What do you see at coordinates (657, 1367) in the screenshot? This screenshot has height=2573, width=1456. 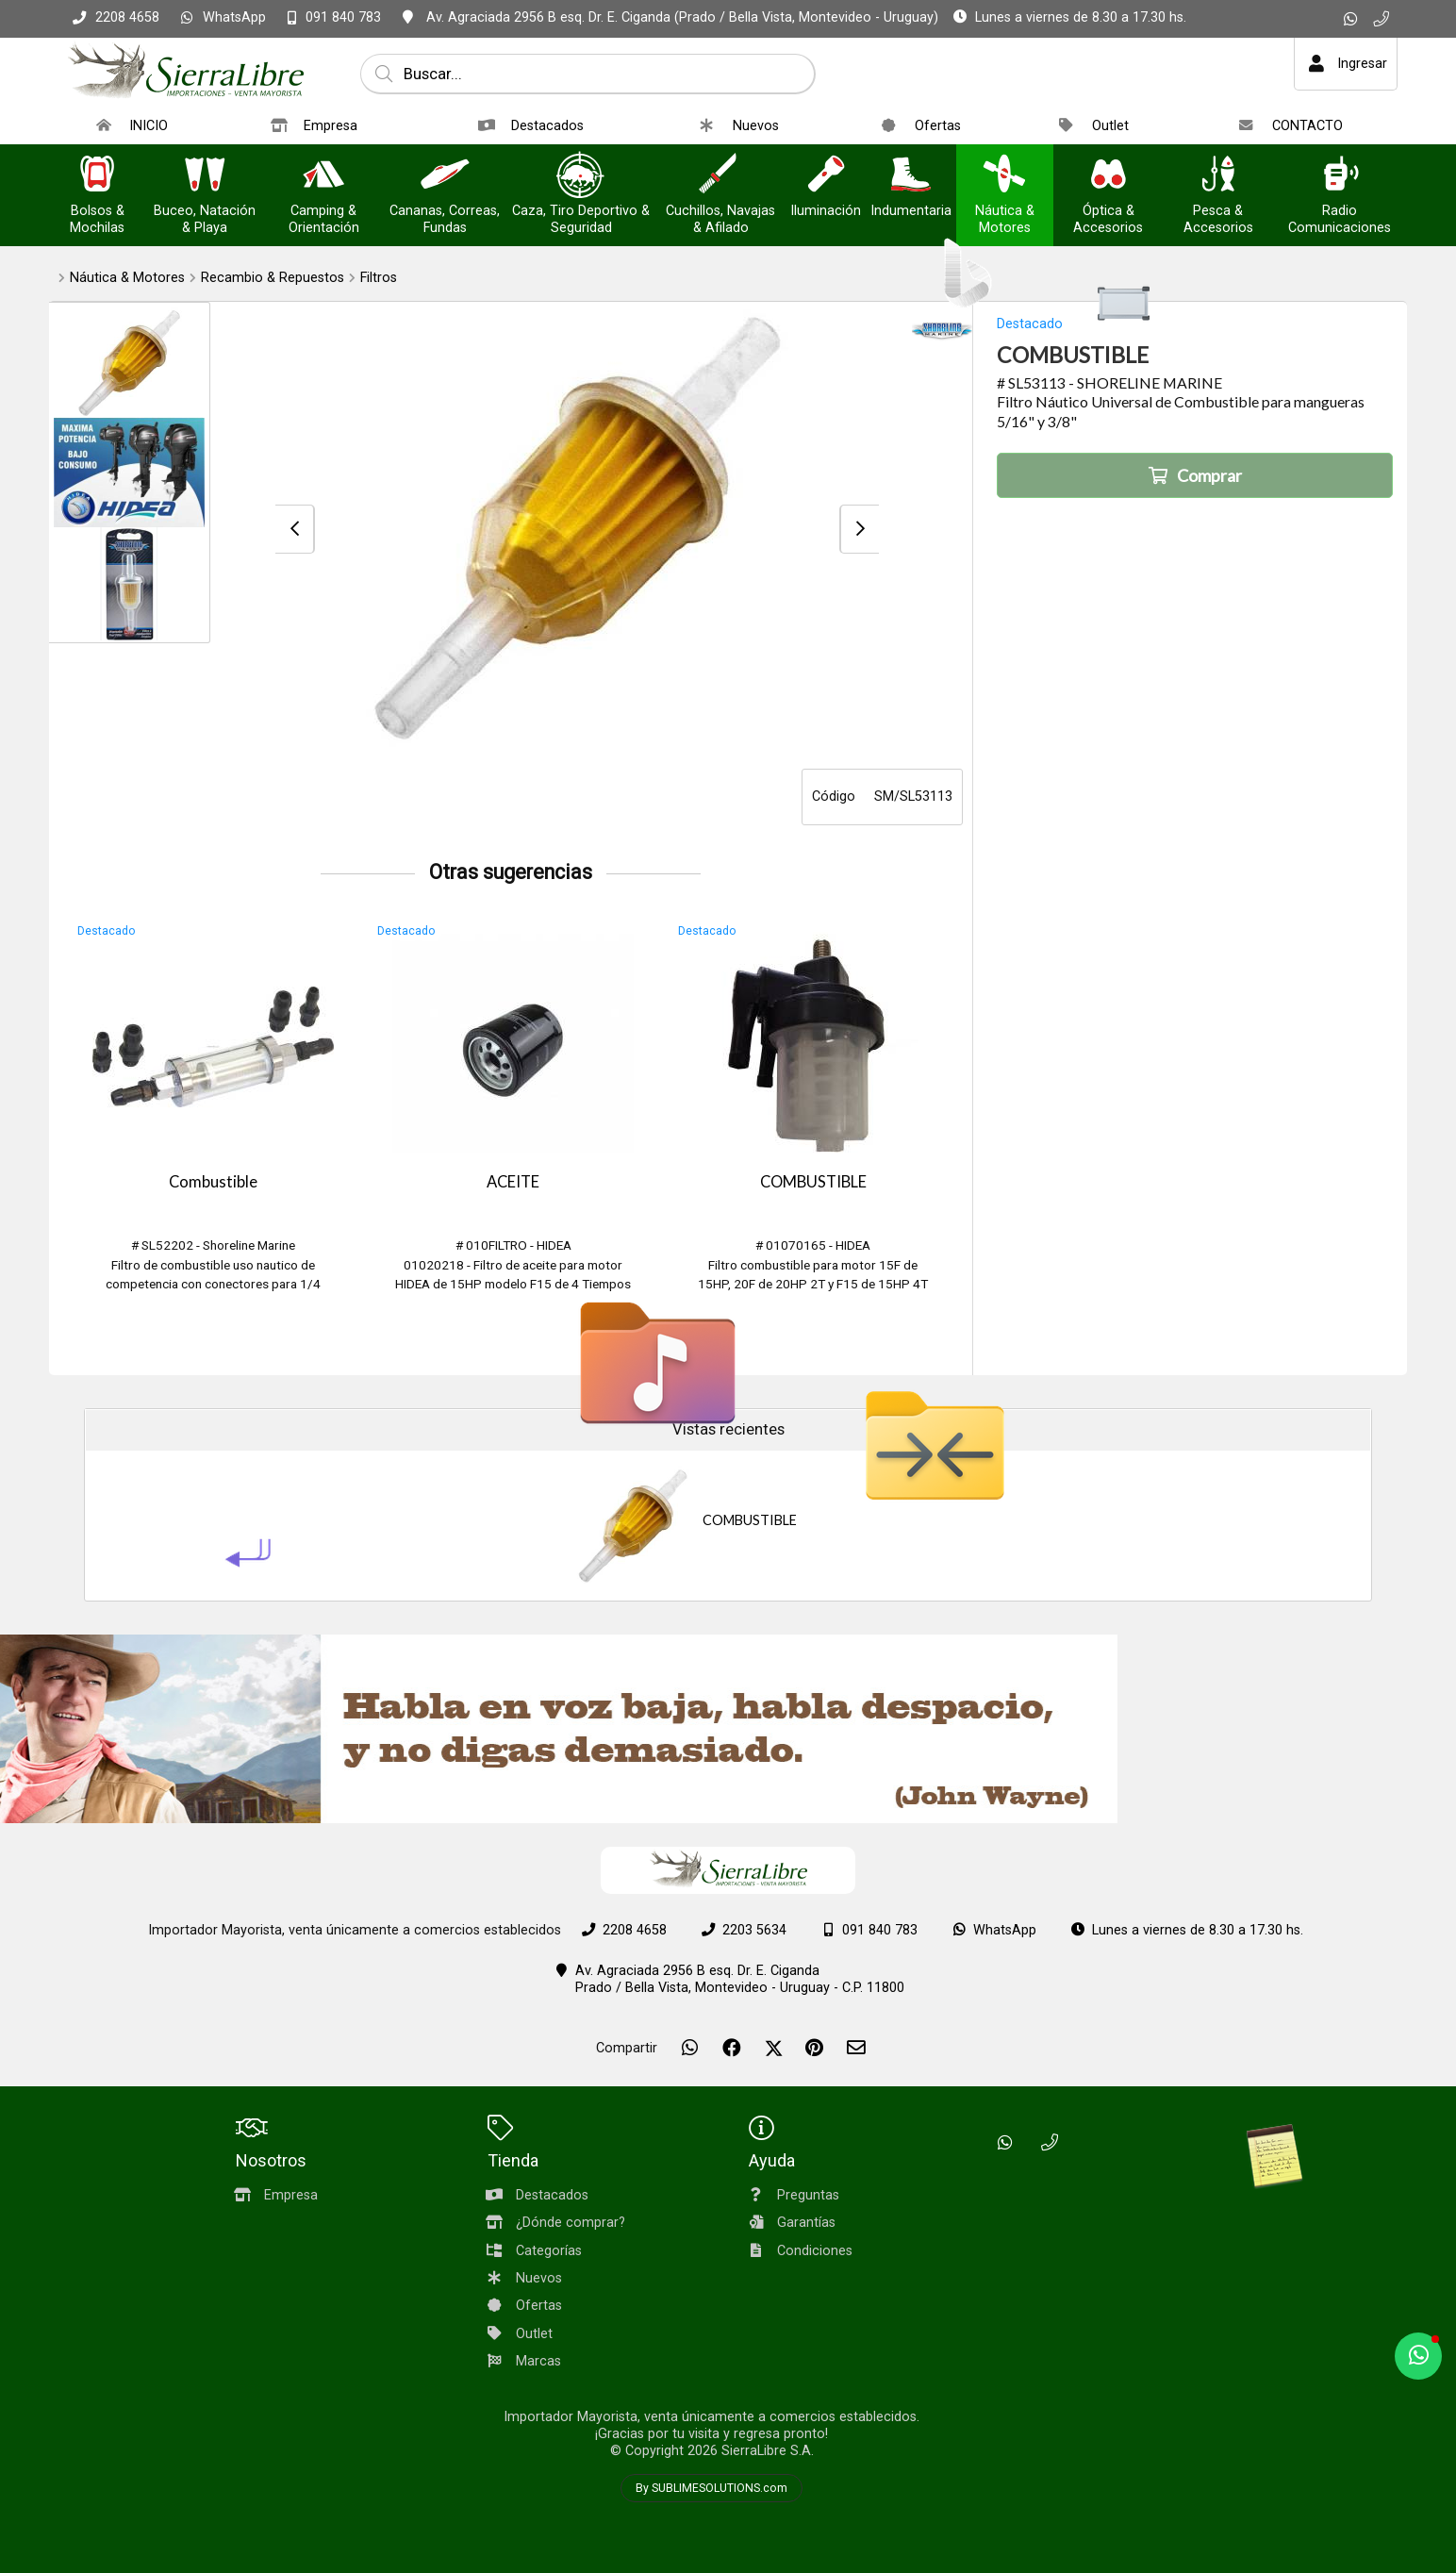 I see `open your music folder` at bounding box center [657, 1367].